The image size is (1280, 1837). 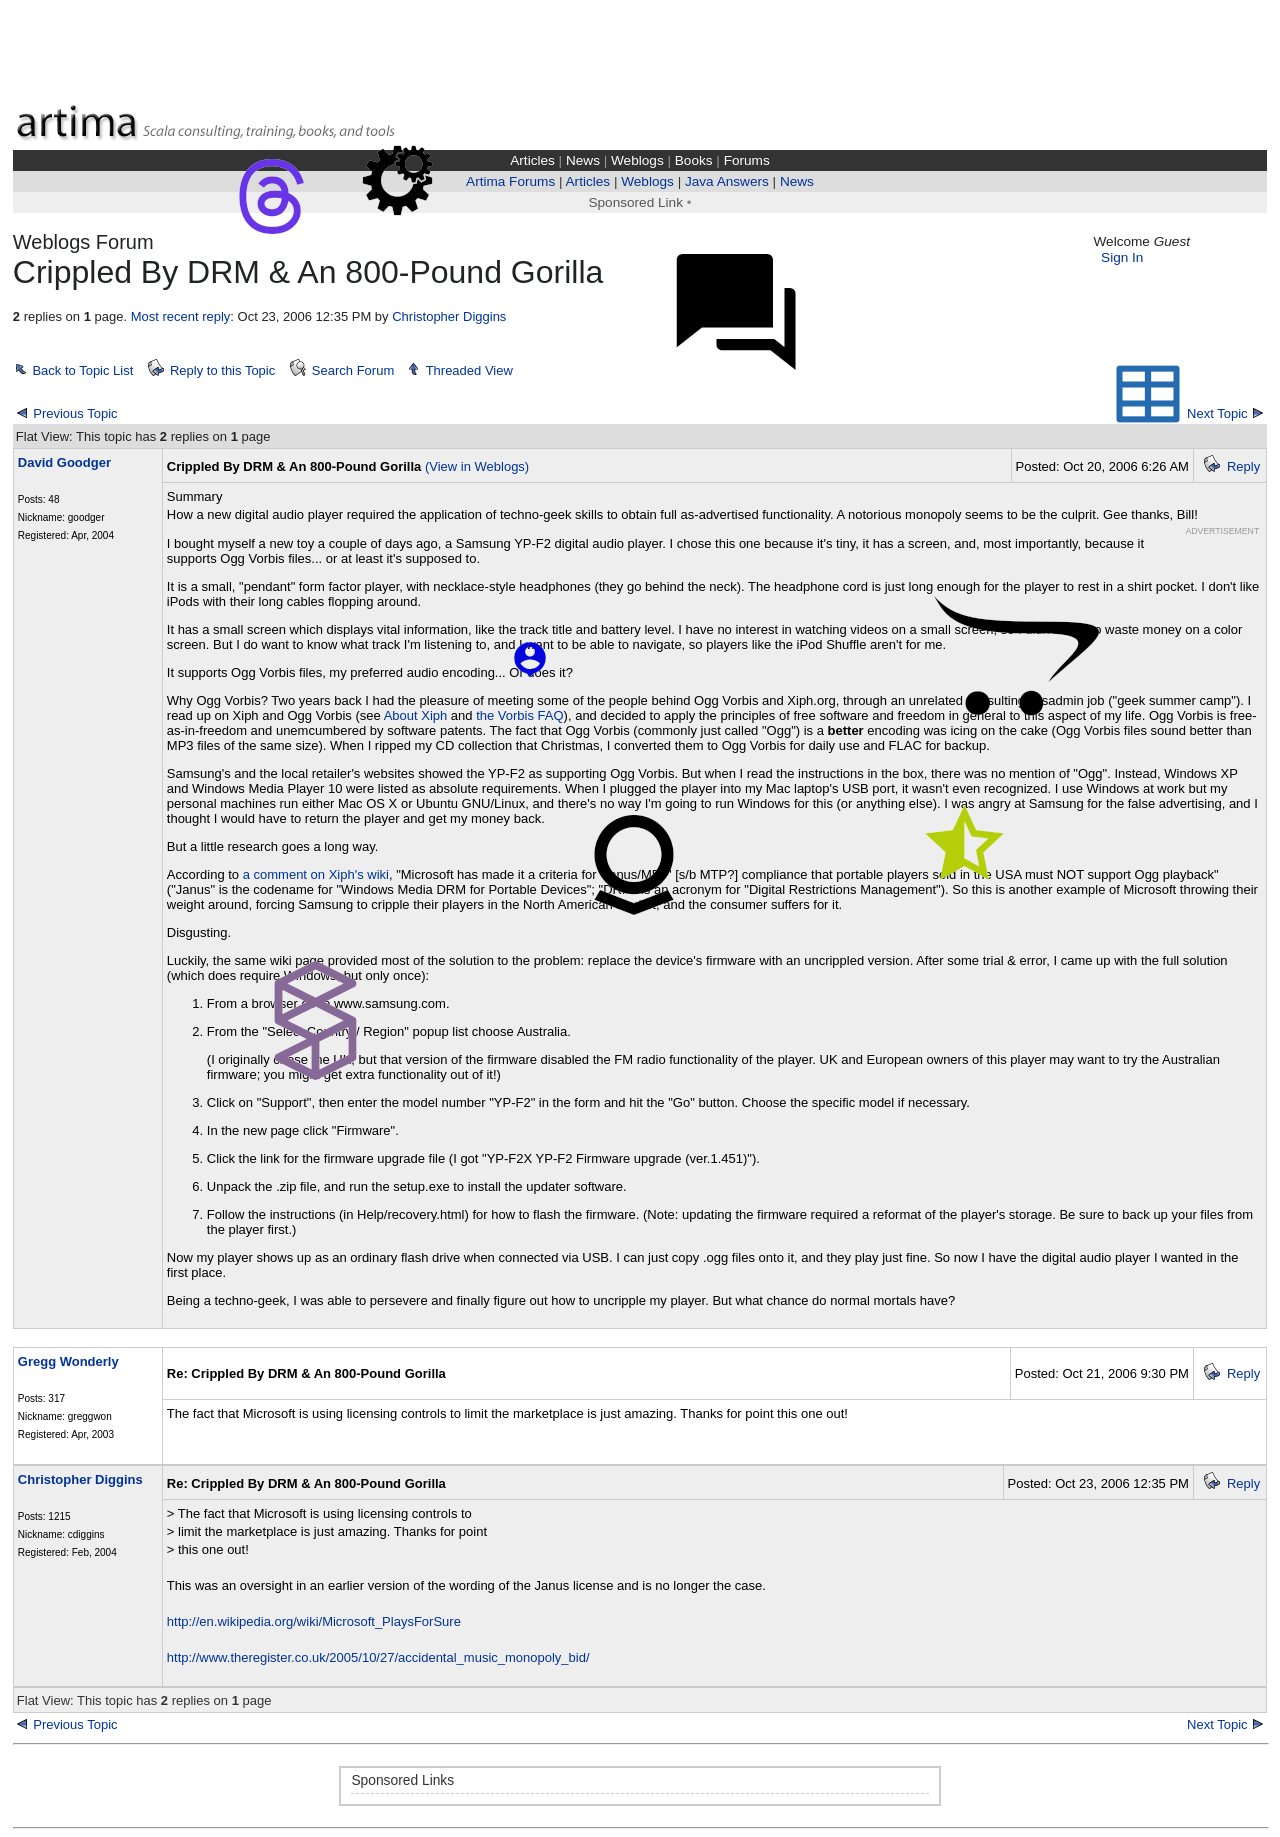 What do you see at coordinates (964, 844) in the screenshot?
I see `indicates a partial or half rating` at bounding box center [964, 844].